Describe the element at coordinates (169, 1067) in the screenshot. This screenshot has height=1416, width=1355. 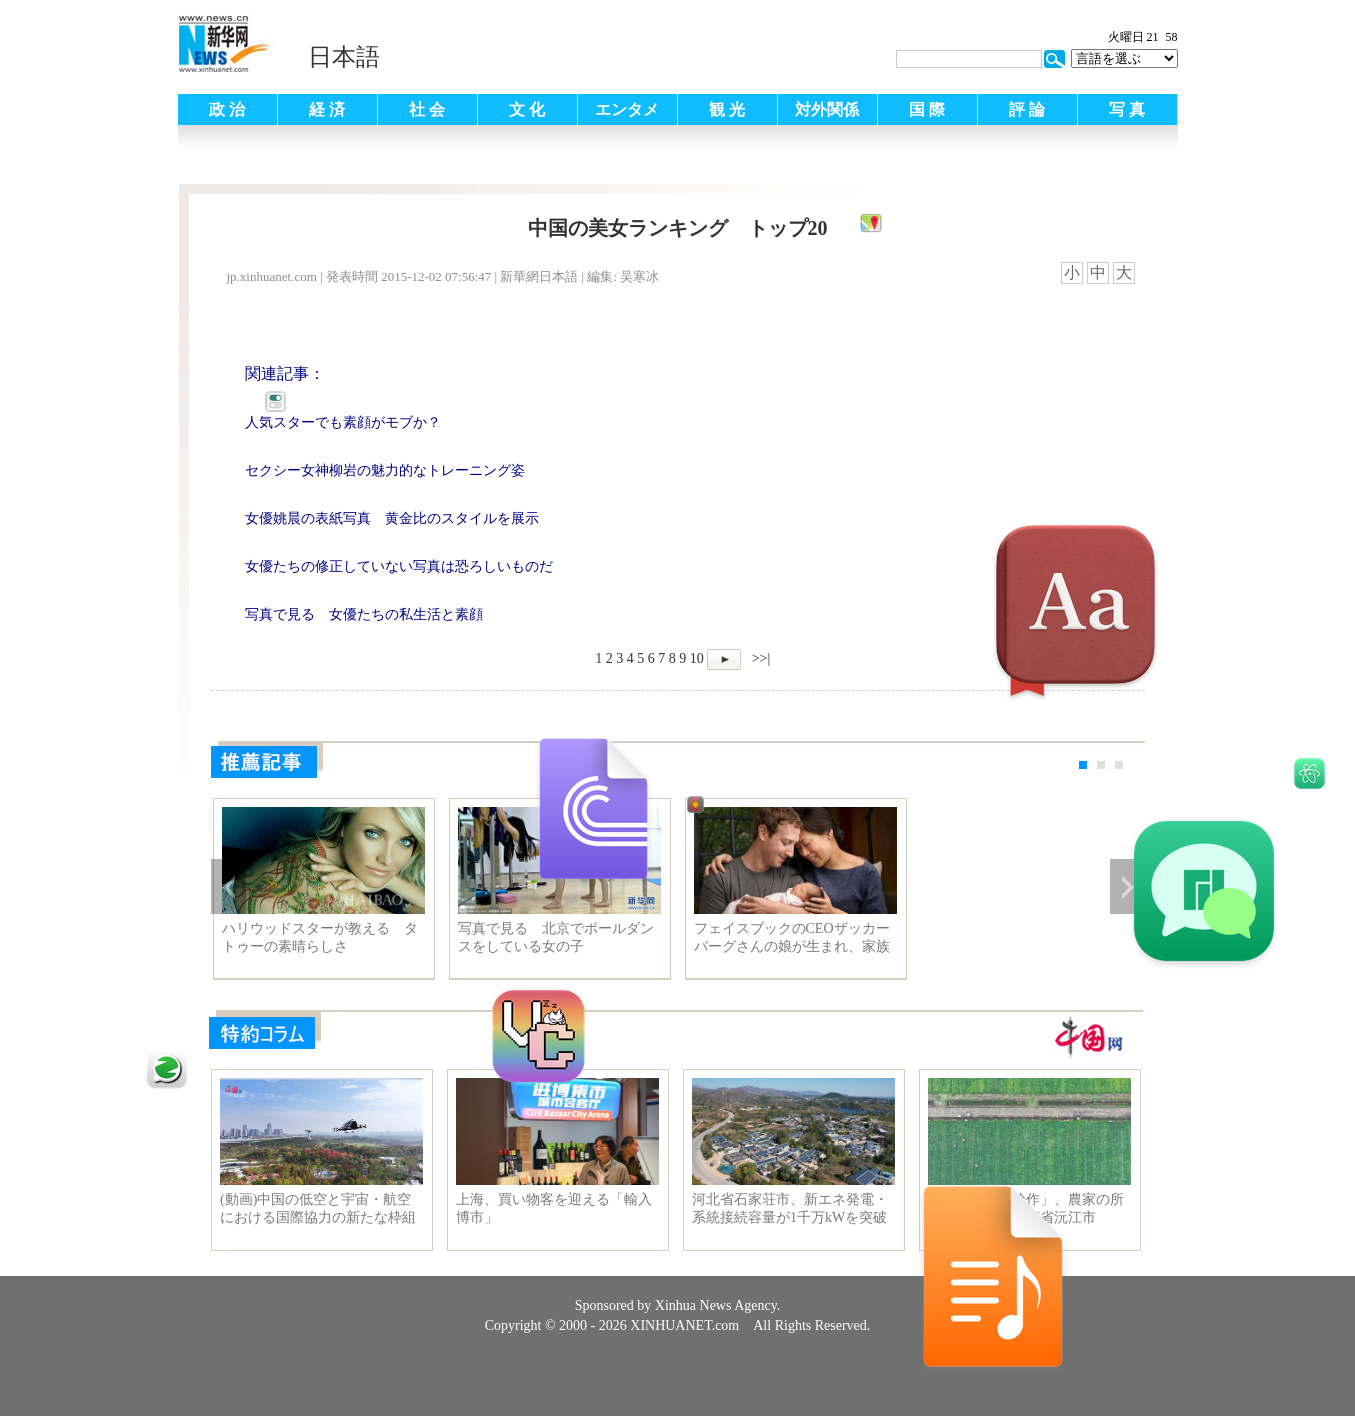
I see `open zapzap messaging app` at that location.